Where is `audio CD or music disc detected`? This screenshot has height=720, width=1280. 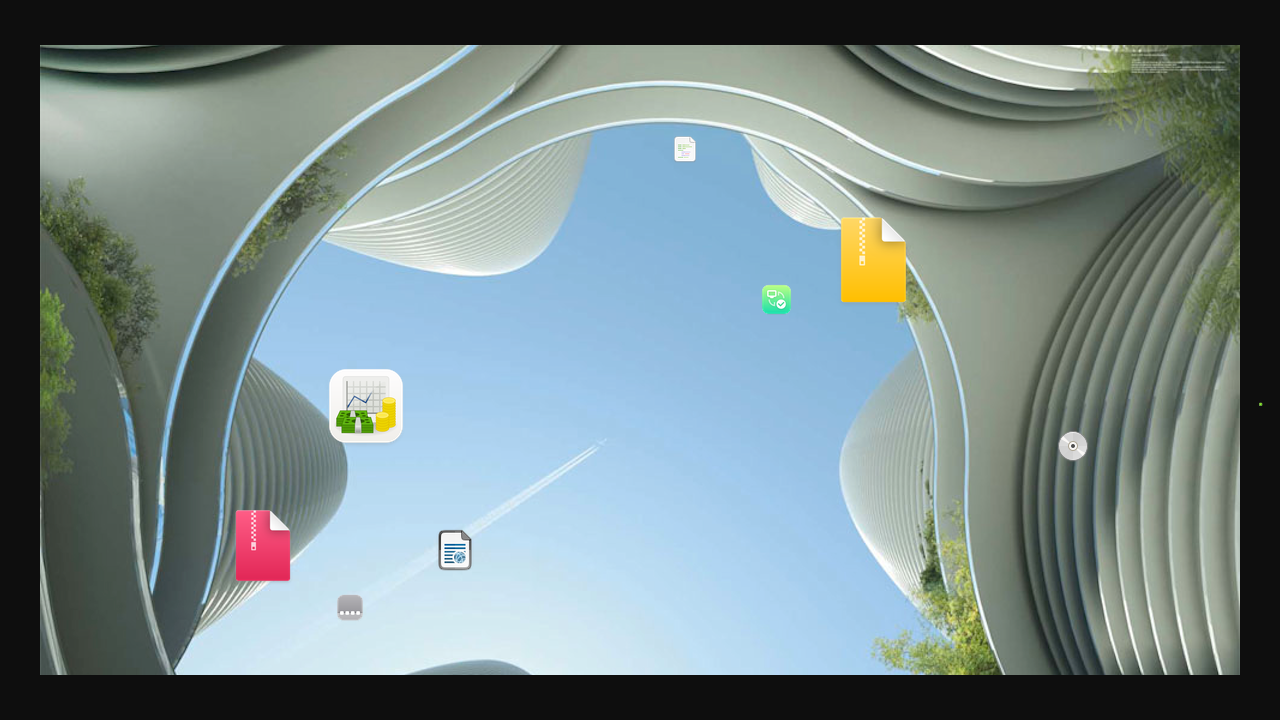
audio CD or music disc detected is located at coordinates (1073, 446).